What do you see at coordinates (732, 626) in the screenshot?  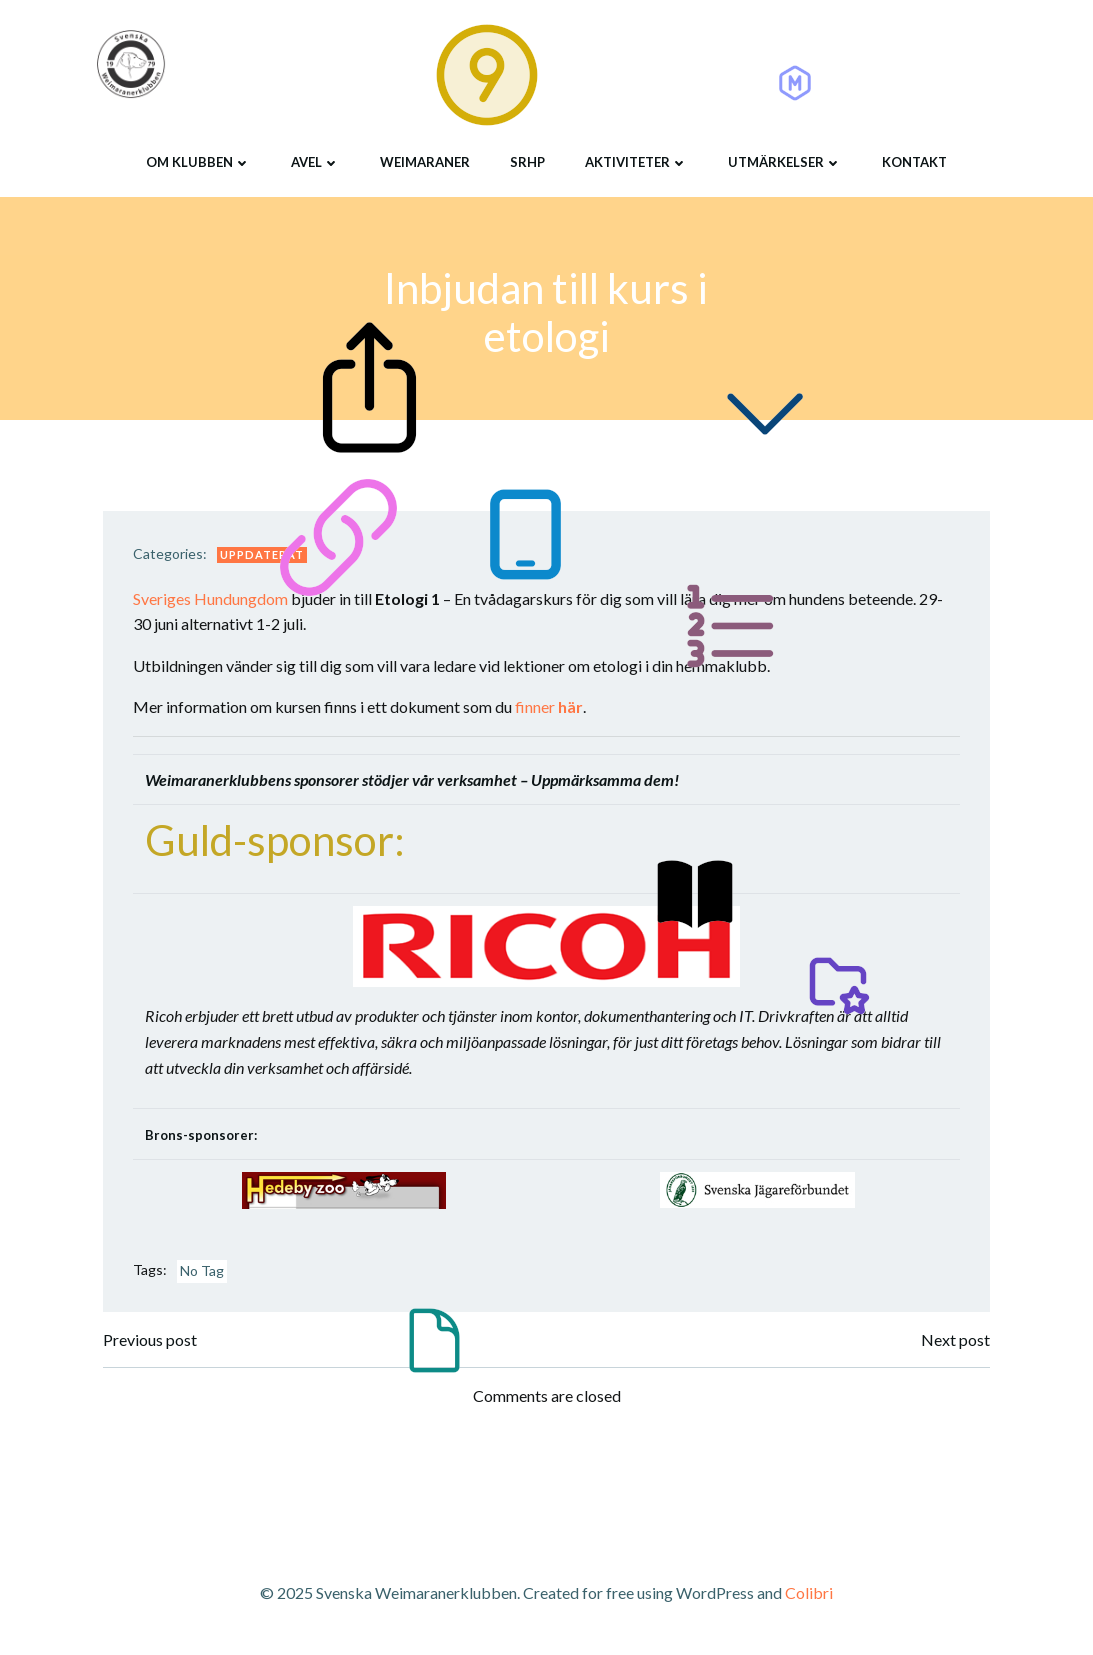 I see `format text as a numbered list` at bounding box center [732, 626].